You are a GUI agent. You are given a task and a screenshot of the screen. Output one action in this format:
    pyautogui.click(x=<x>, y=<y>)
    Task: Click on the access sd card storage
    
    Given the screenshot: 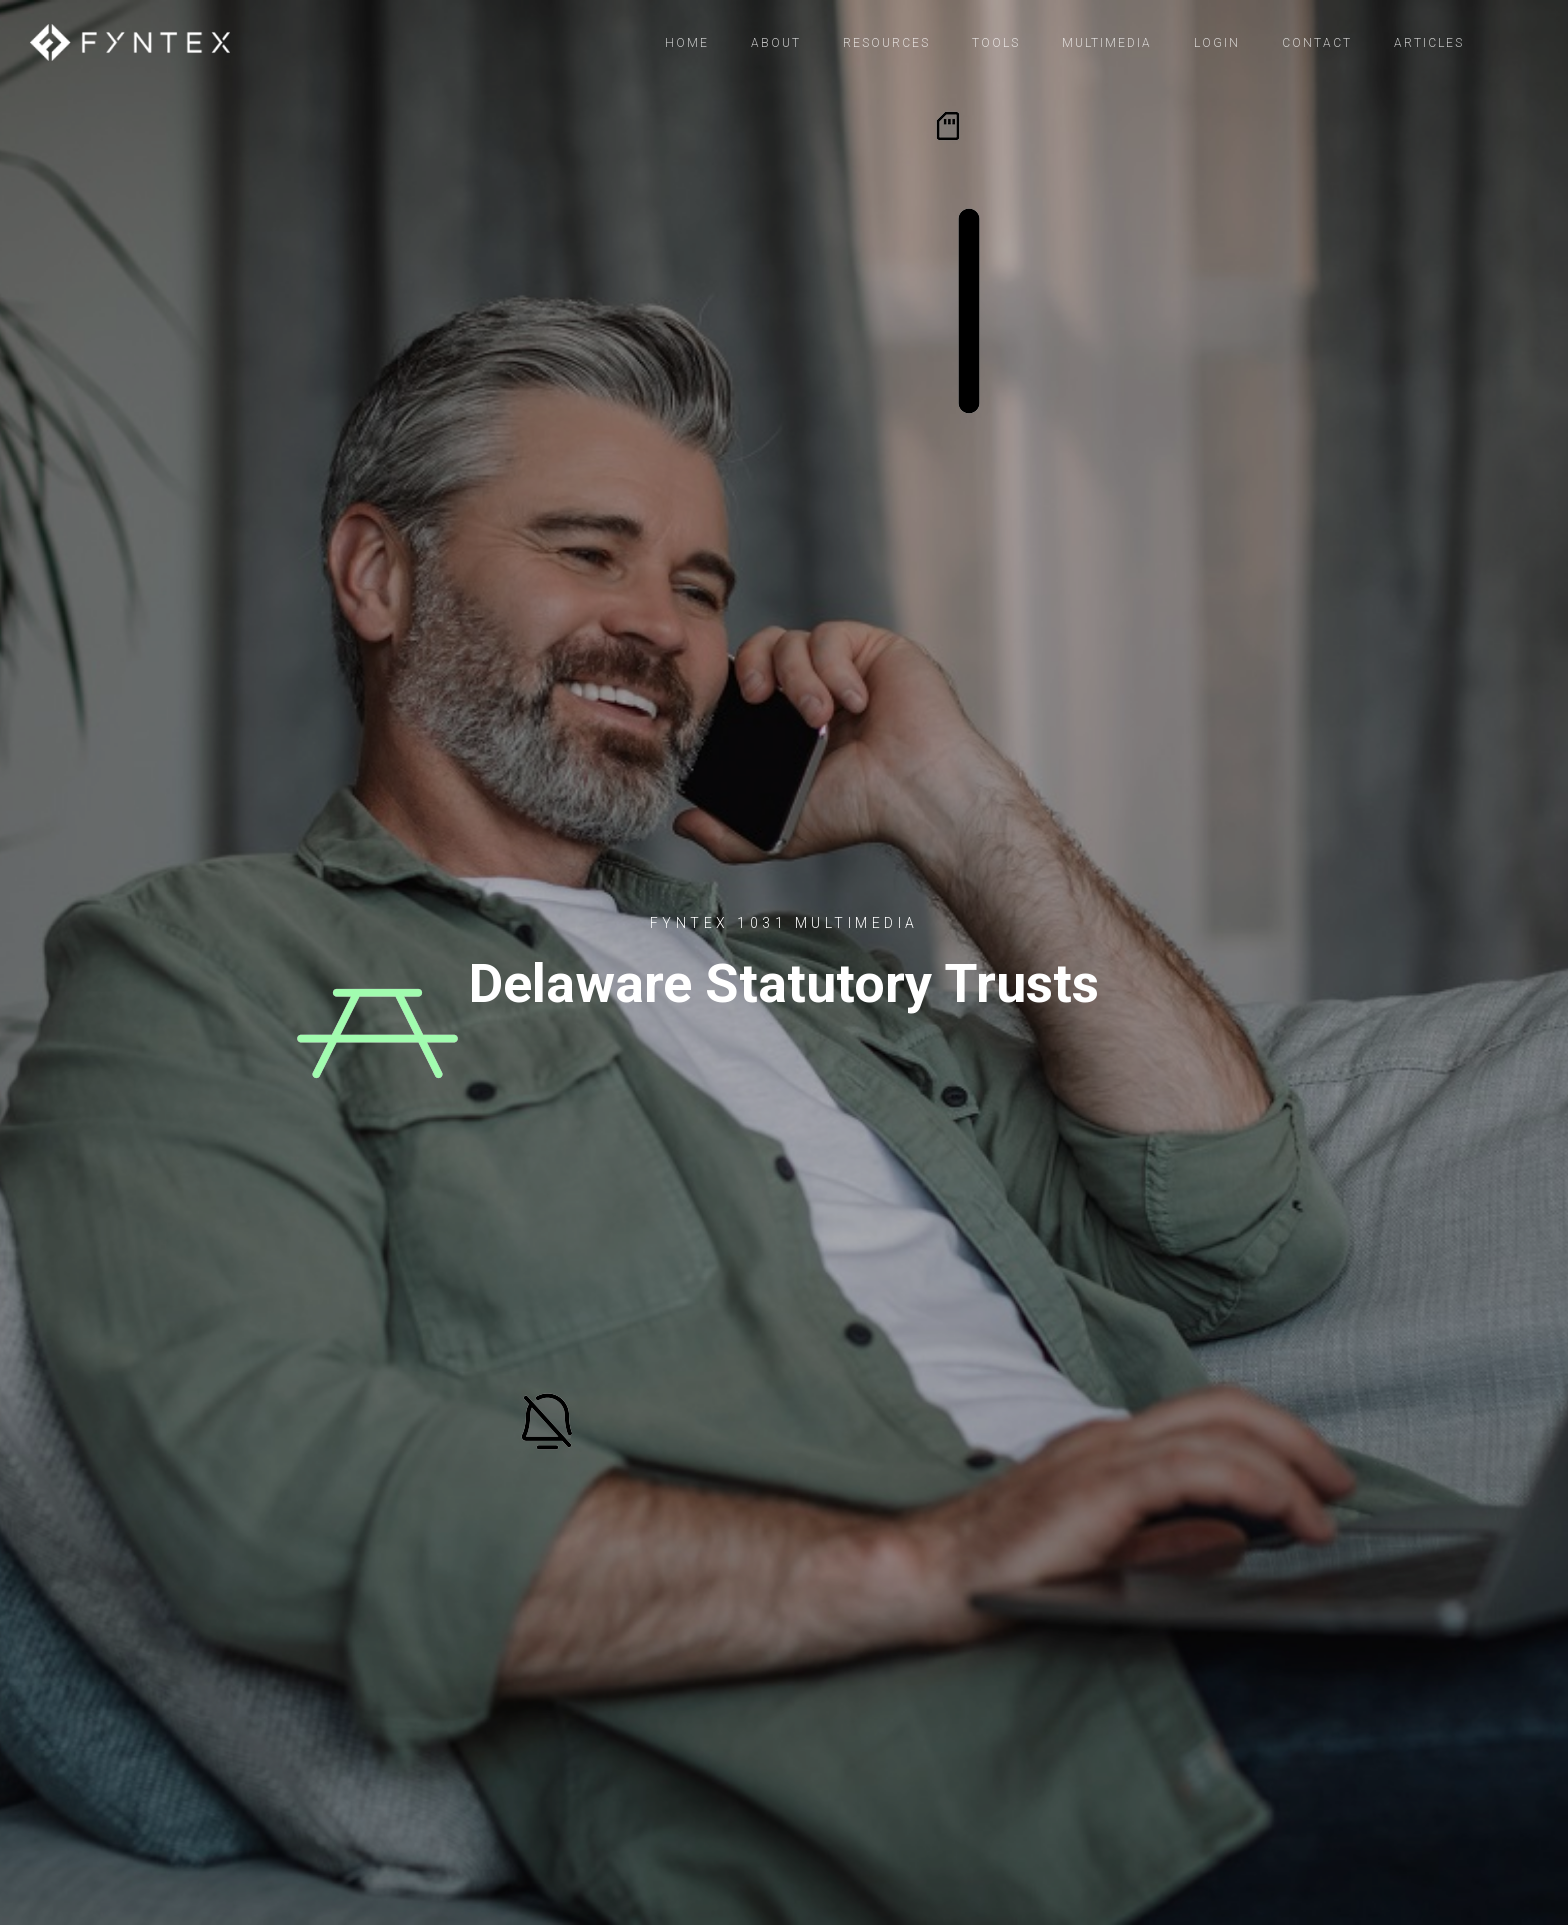 What is the action you would take?
    pyautogui.click(x=948, y=126)
    